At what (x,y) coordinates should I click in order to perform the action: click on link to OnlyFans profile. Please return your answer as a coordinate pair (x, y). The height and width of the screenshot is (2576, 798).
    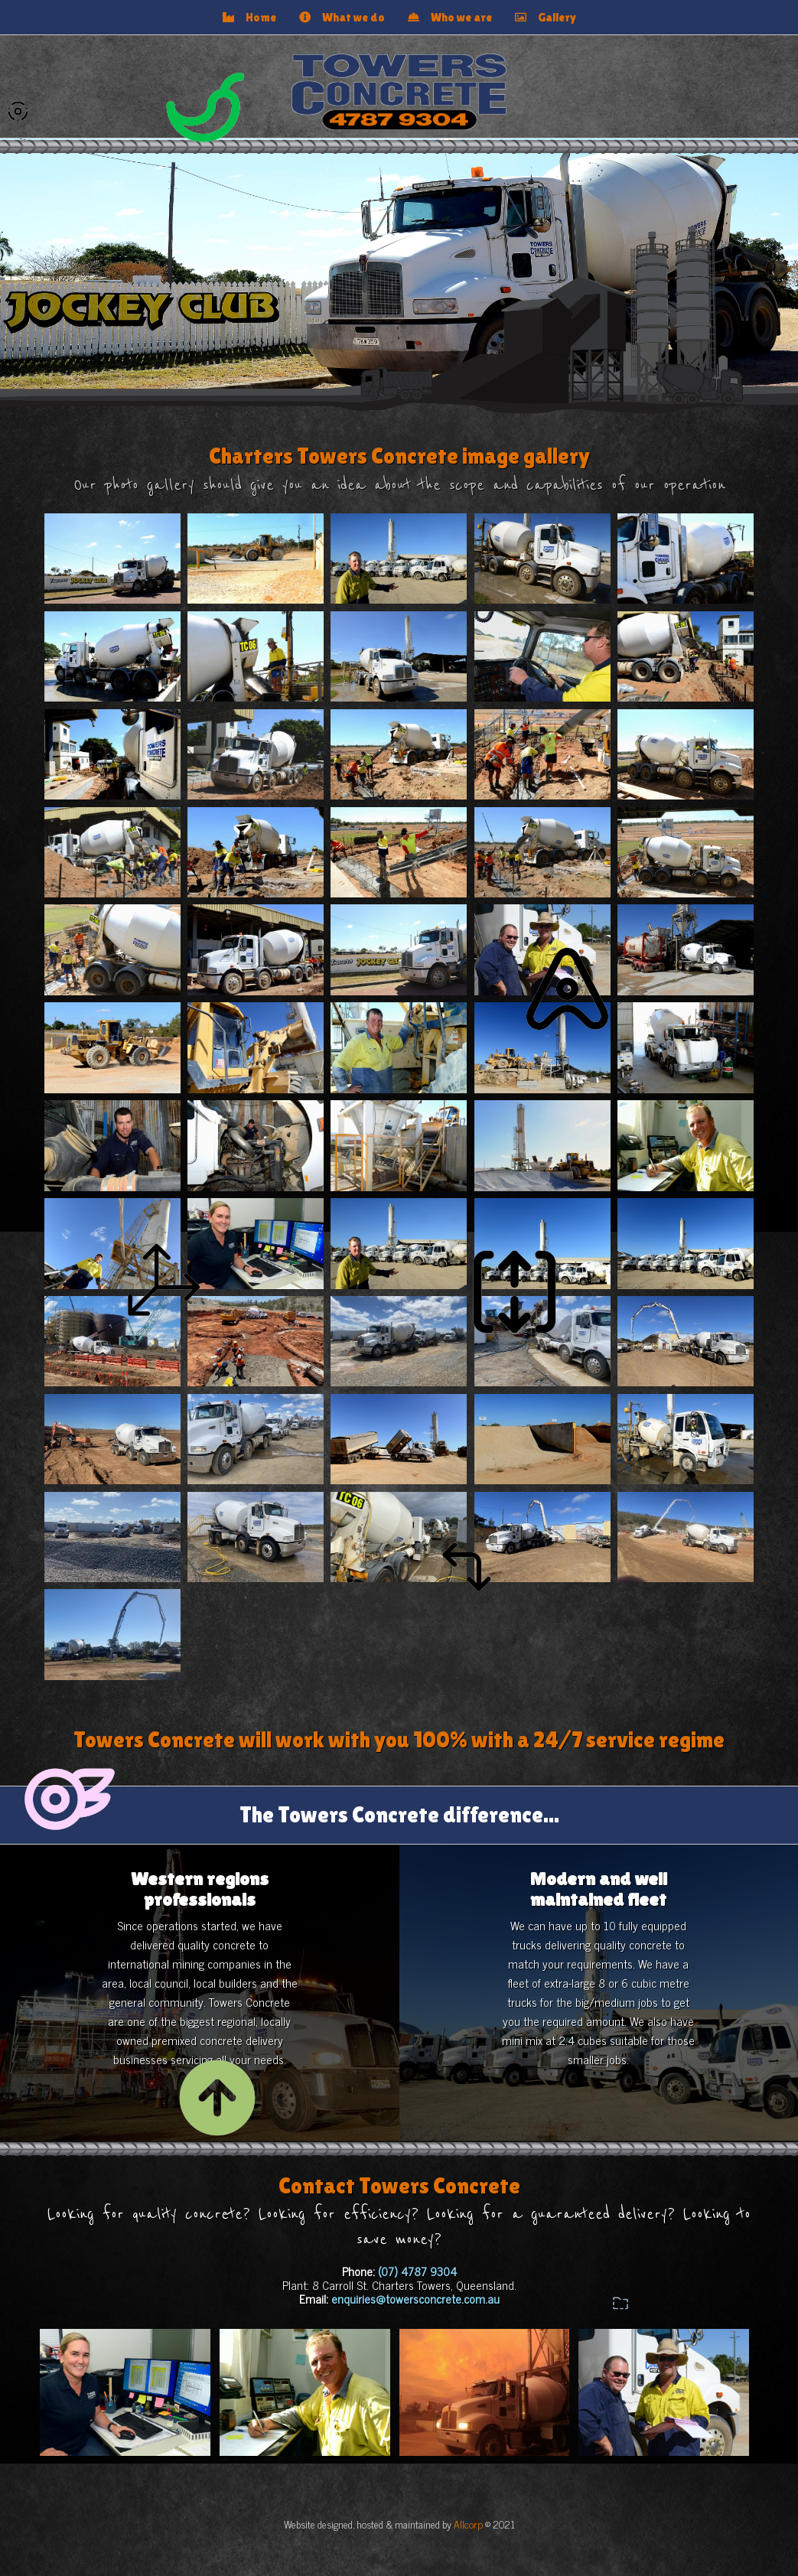
    Looking at the image, I should click on (70, 1797).